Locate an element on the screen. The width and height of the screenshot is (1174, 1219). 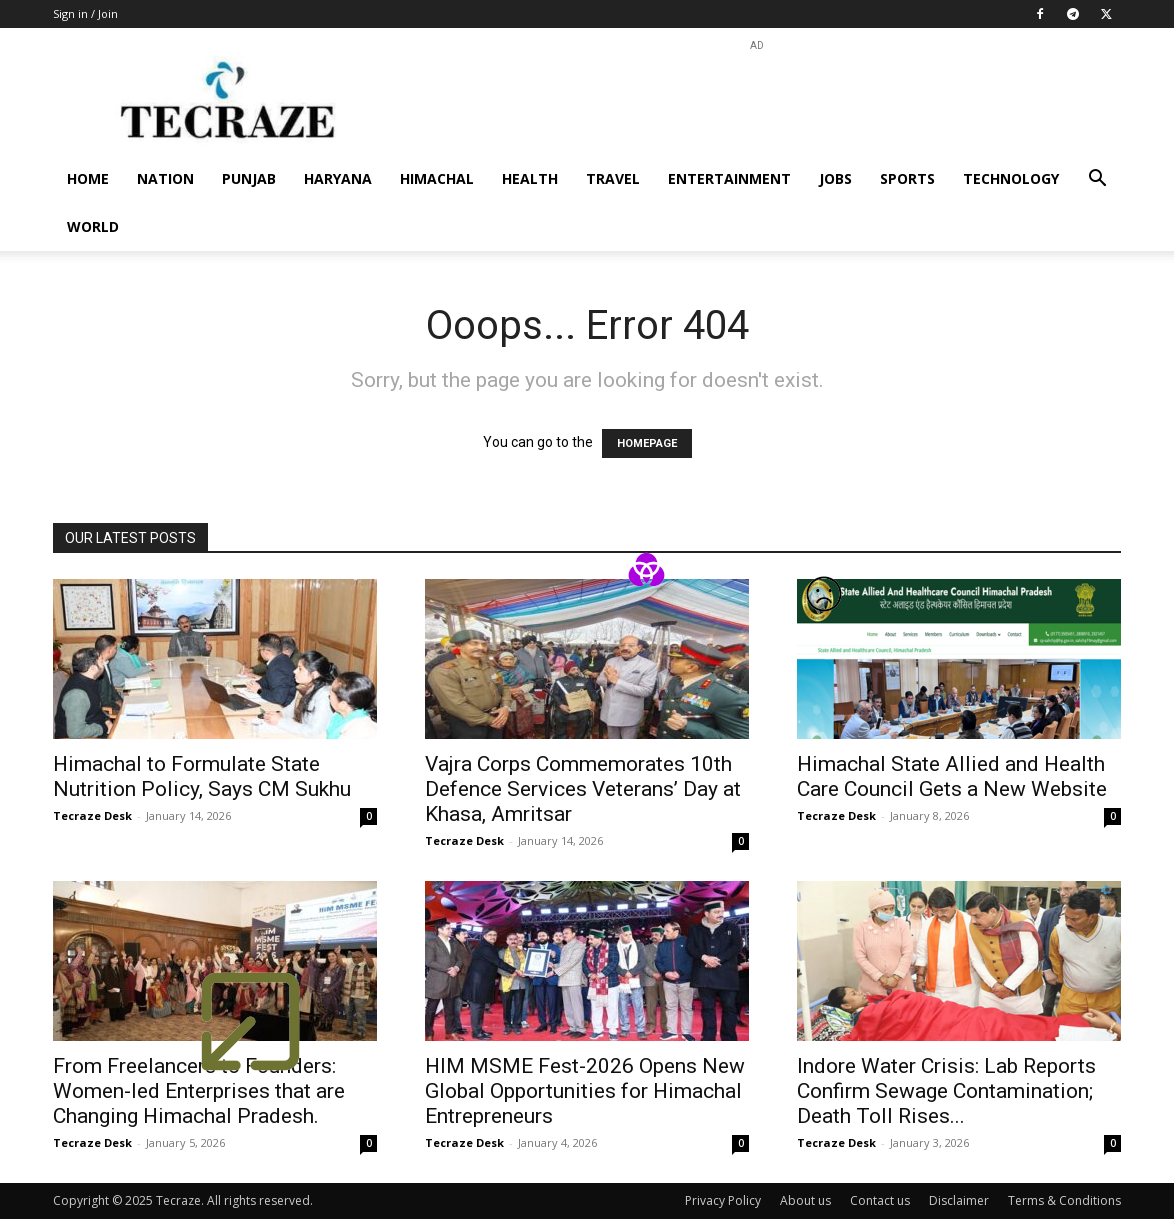
indicate negative feedback or dissatisfaction is located at coordinates (824, 594).